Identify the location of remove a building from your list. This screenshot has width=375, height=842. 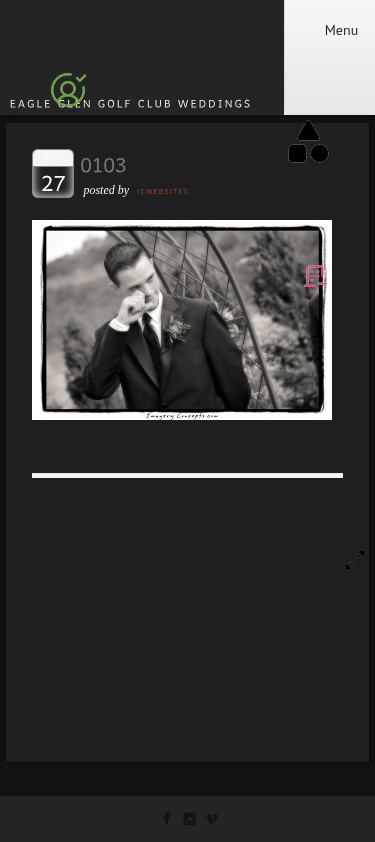
(315, 276).